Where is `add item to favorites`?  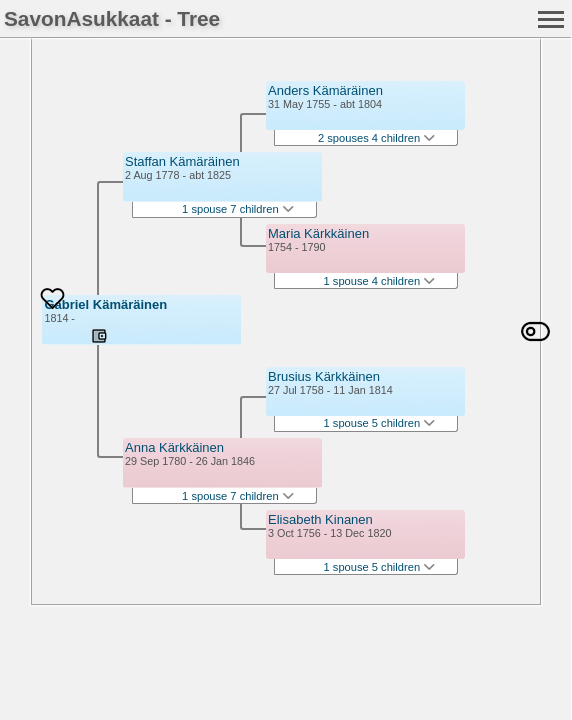
add item to favorites is located at coordinates (52, 298).